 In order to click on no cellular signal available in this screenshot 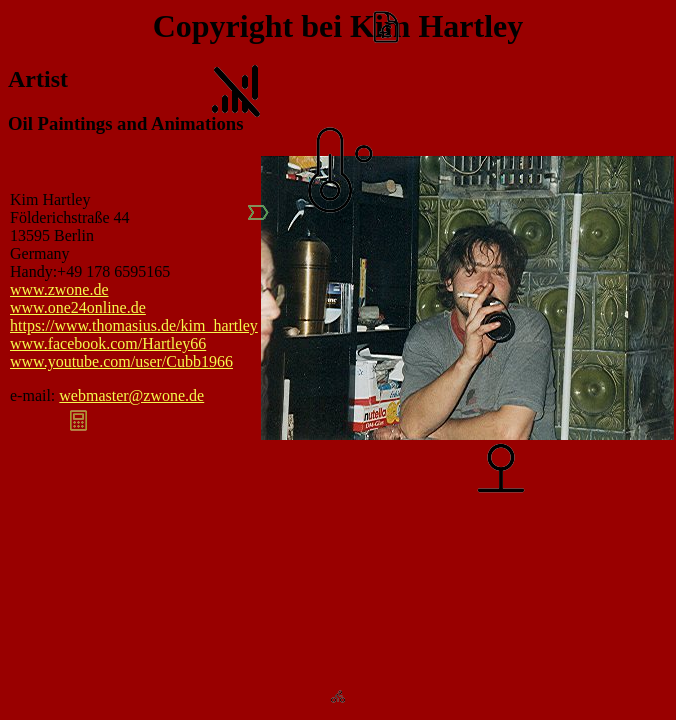, I will do `click(237, 92)`.